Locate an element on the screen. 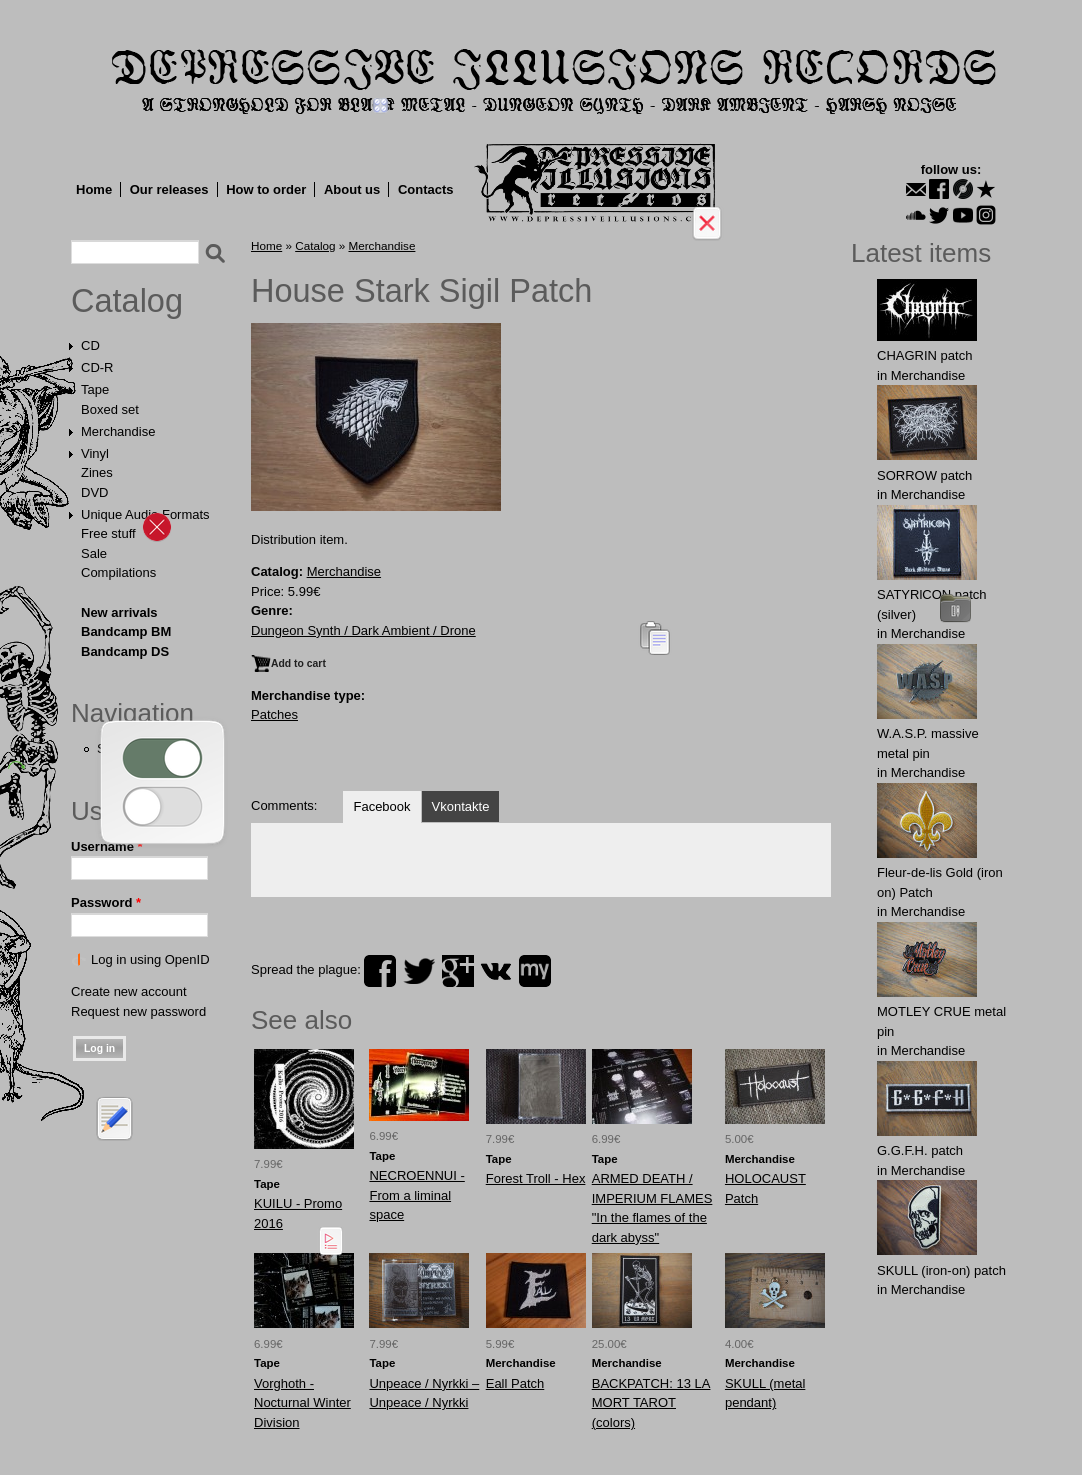 The width and height of the screenshot is (1082, 1475). indicates an Insync synchronization error is located at coordinates (157, 527).